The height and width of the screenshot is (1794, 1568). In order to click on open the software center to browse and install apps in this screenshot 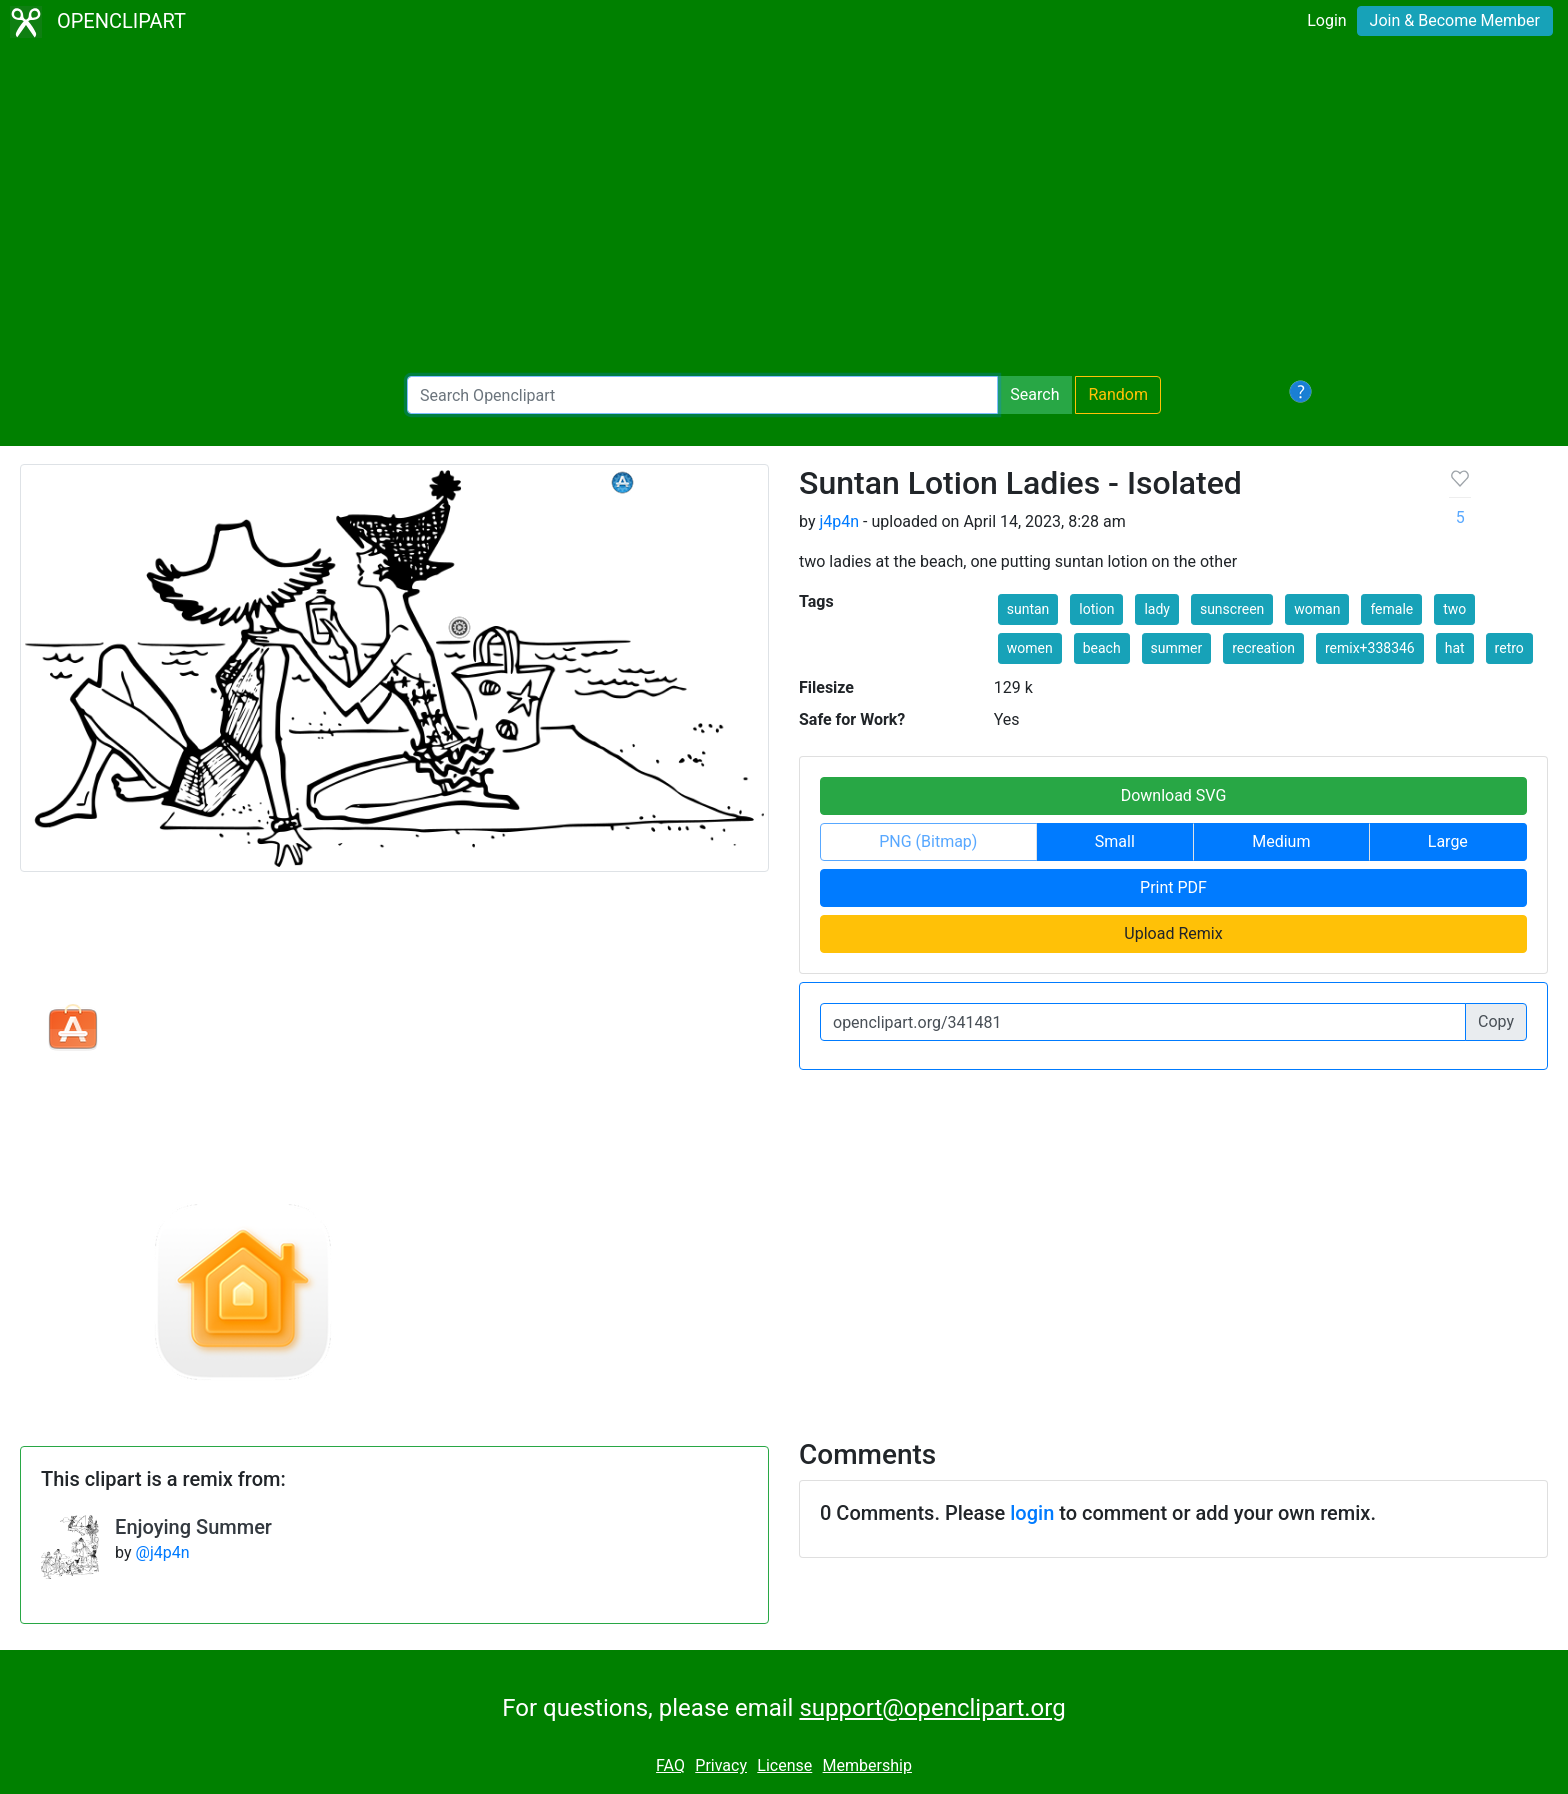, I will do `click(73, 1029)`.